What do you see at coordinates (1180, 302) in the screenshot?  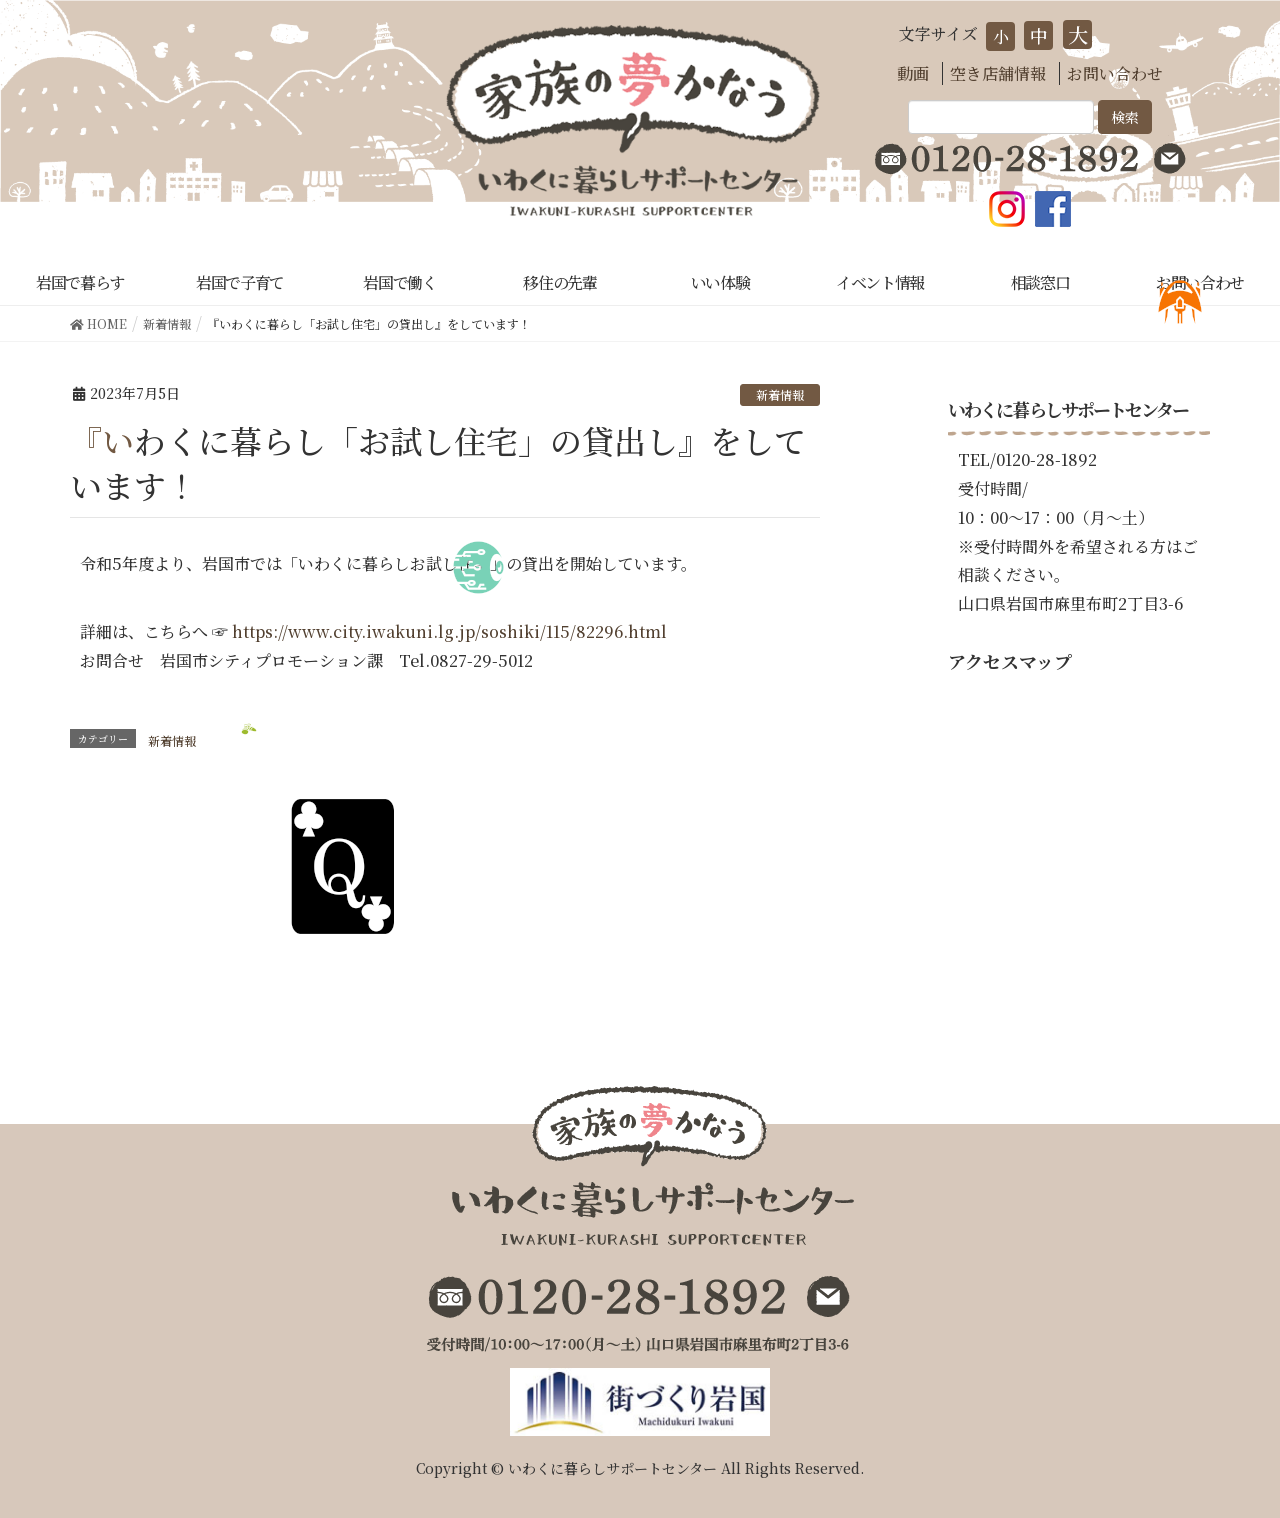 I see `select interceptor ship class` at bounding box center [1180, 302].